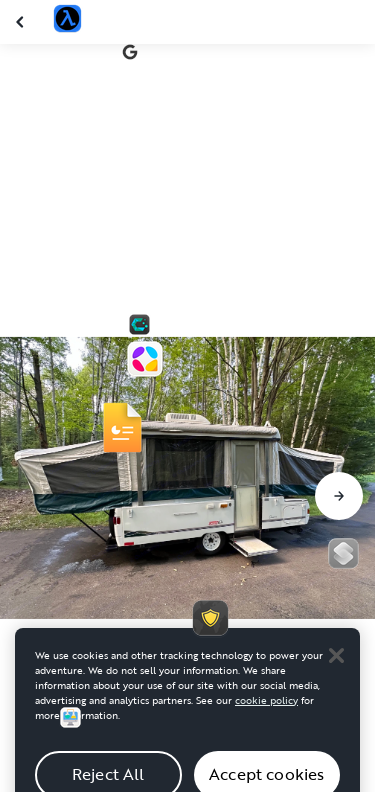 The width and height of the screenshot is (375, 792). I want to click on open cachyos welcome app, so click(139, 324).